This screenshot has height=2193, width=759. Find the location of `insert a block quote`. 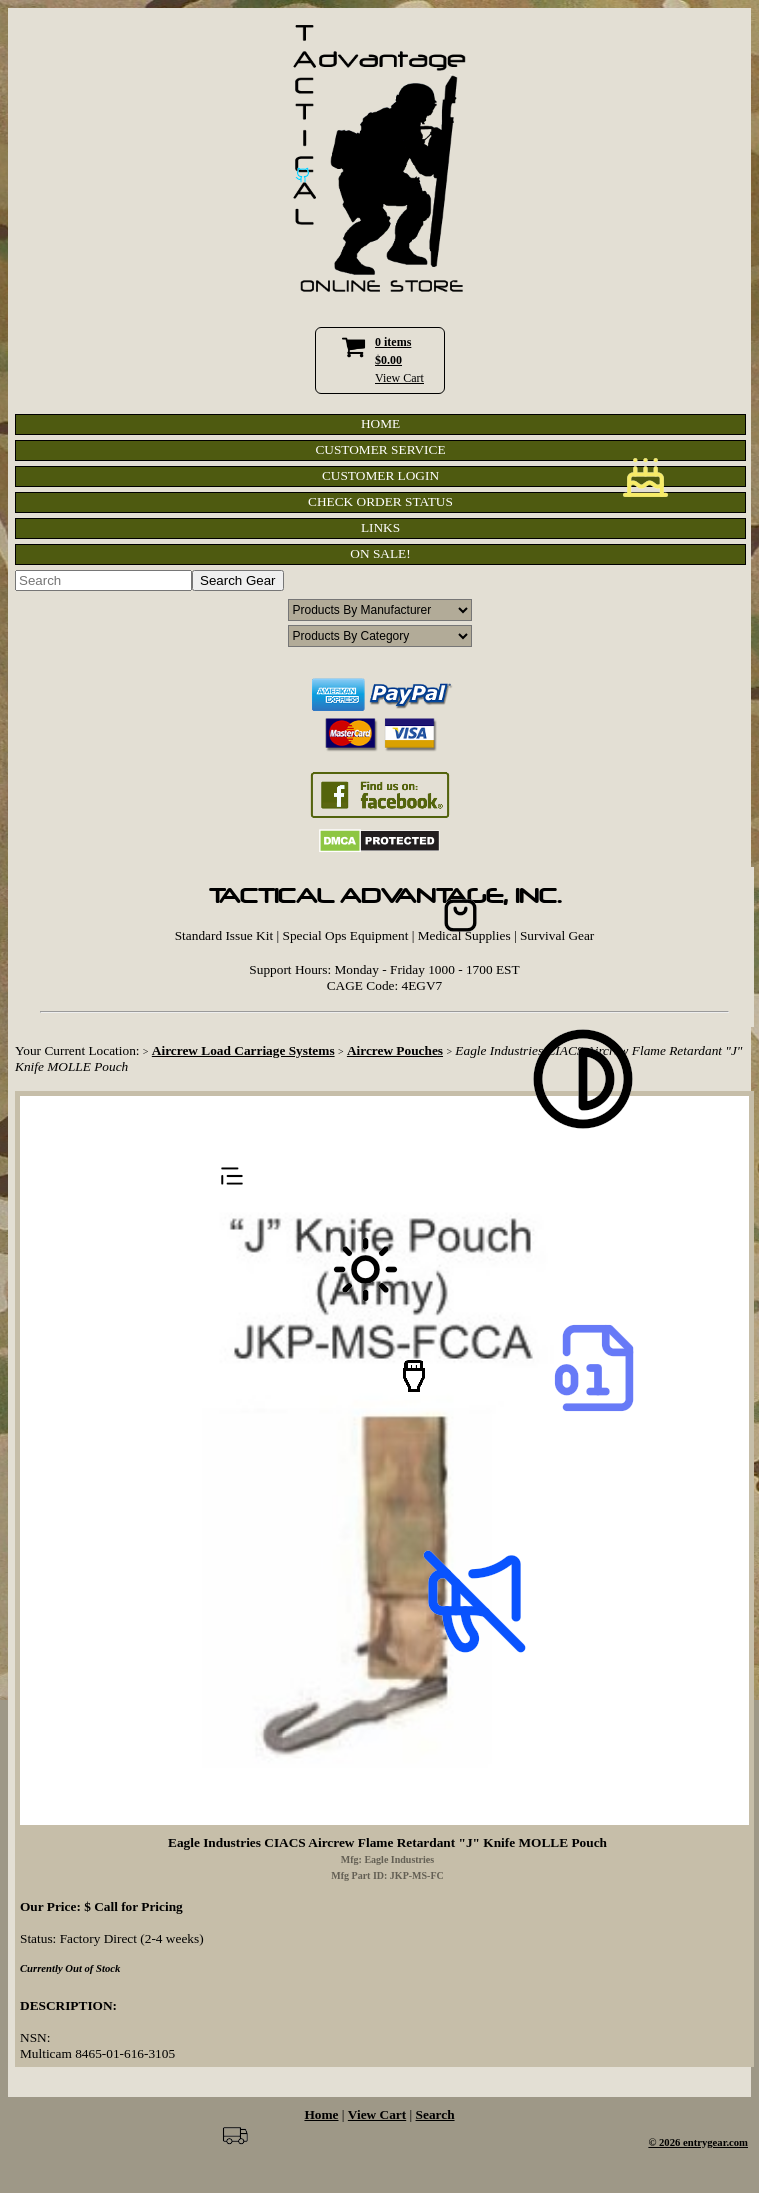

insert a block quote is located at coordinates (232, 1176).